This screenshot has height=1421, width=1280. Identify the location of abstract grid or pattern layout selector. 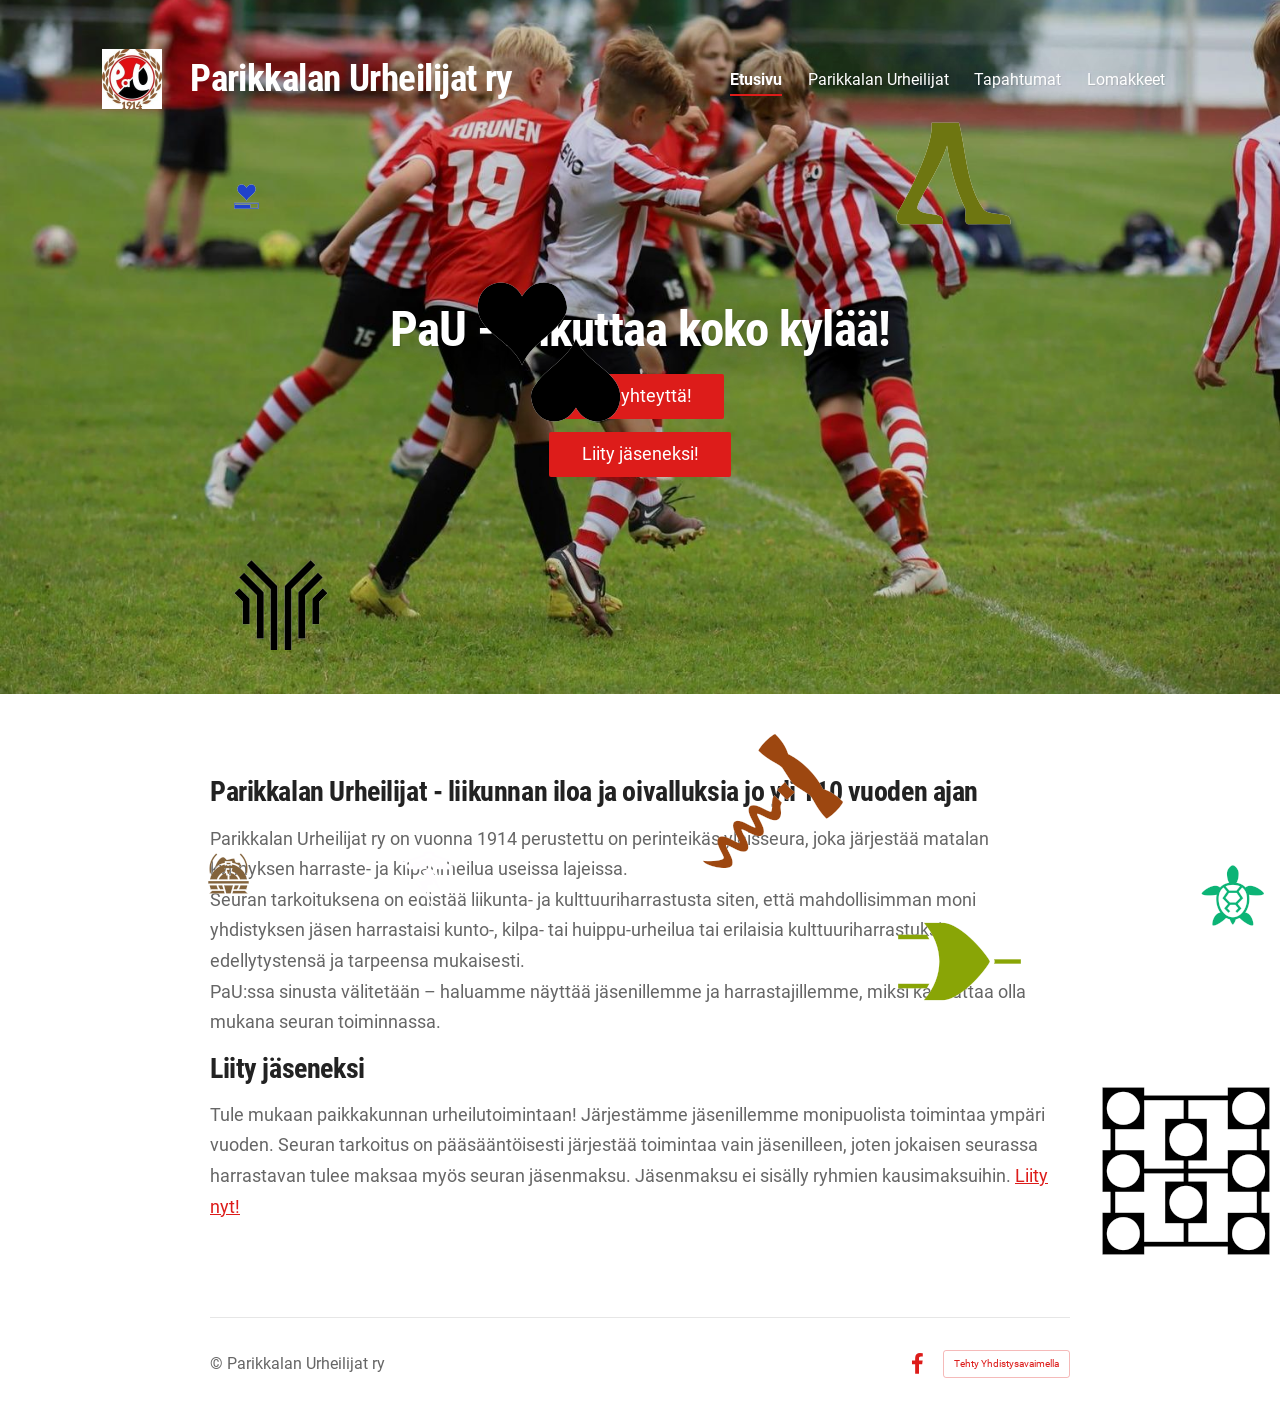
(1186, 1171).